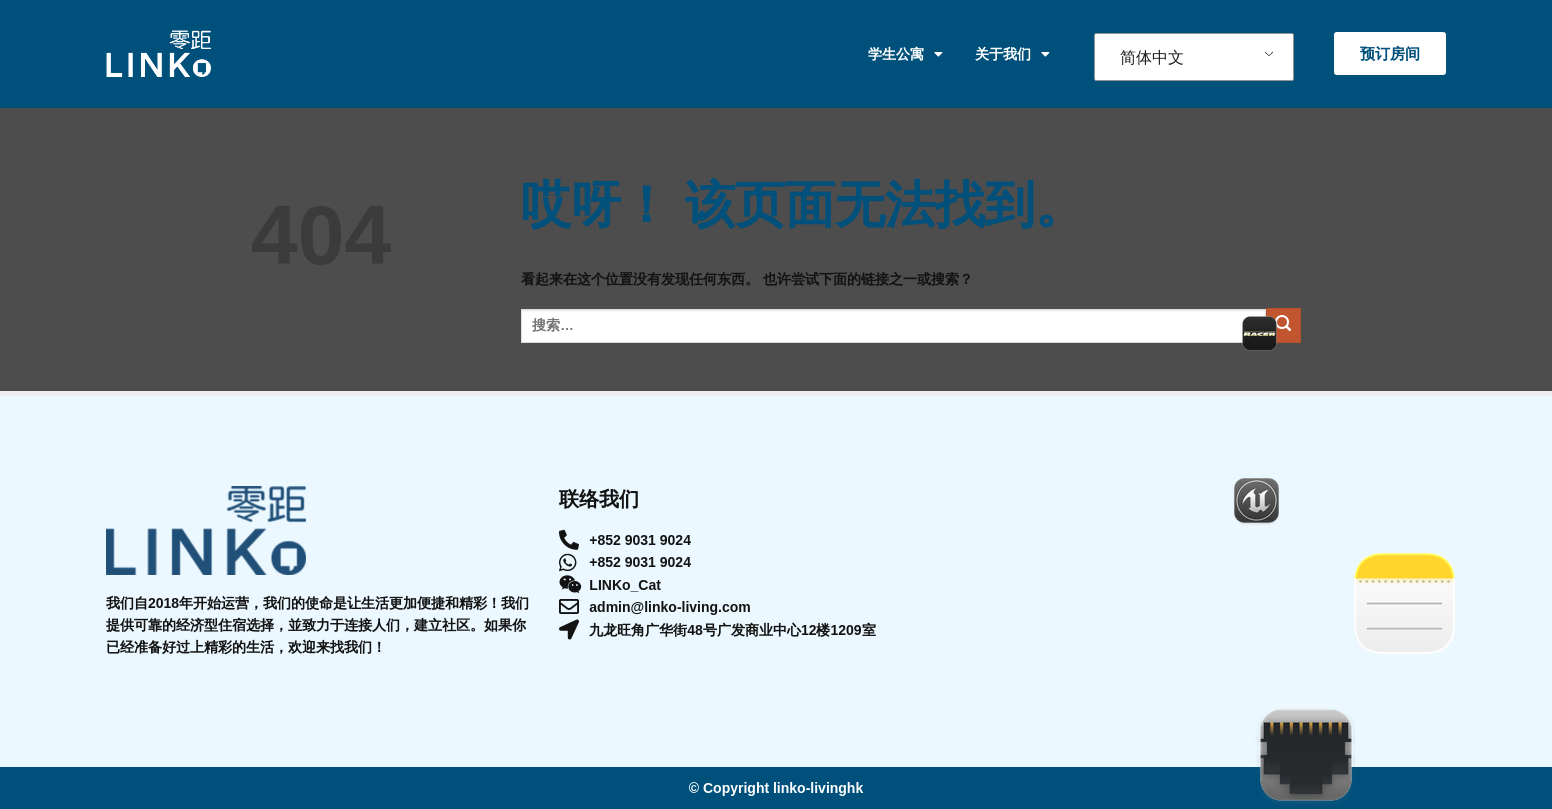  Describe the element at coordinates (1306, 755) in the screenshot. I see `ethernet port connection settings` at that location.